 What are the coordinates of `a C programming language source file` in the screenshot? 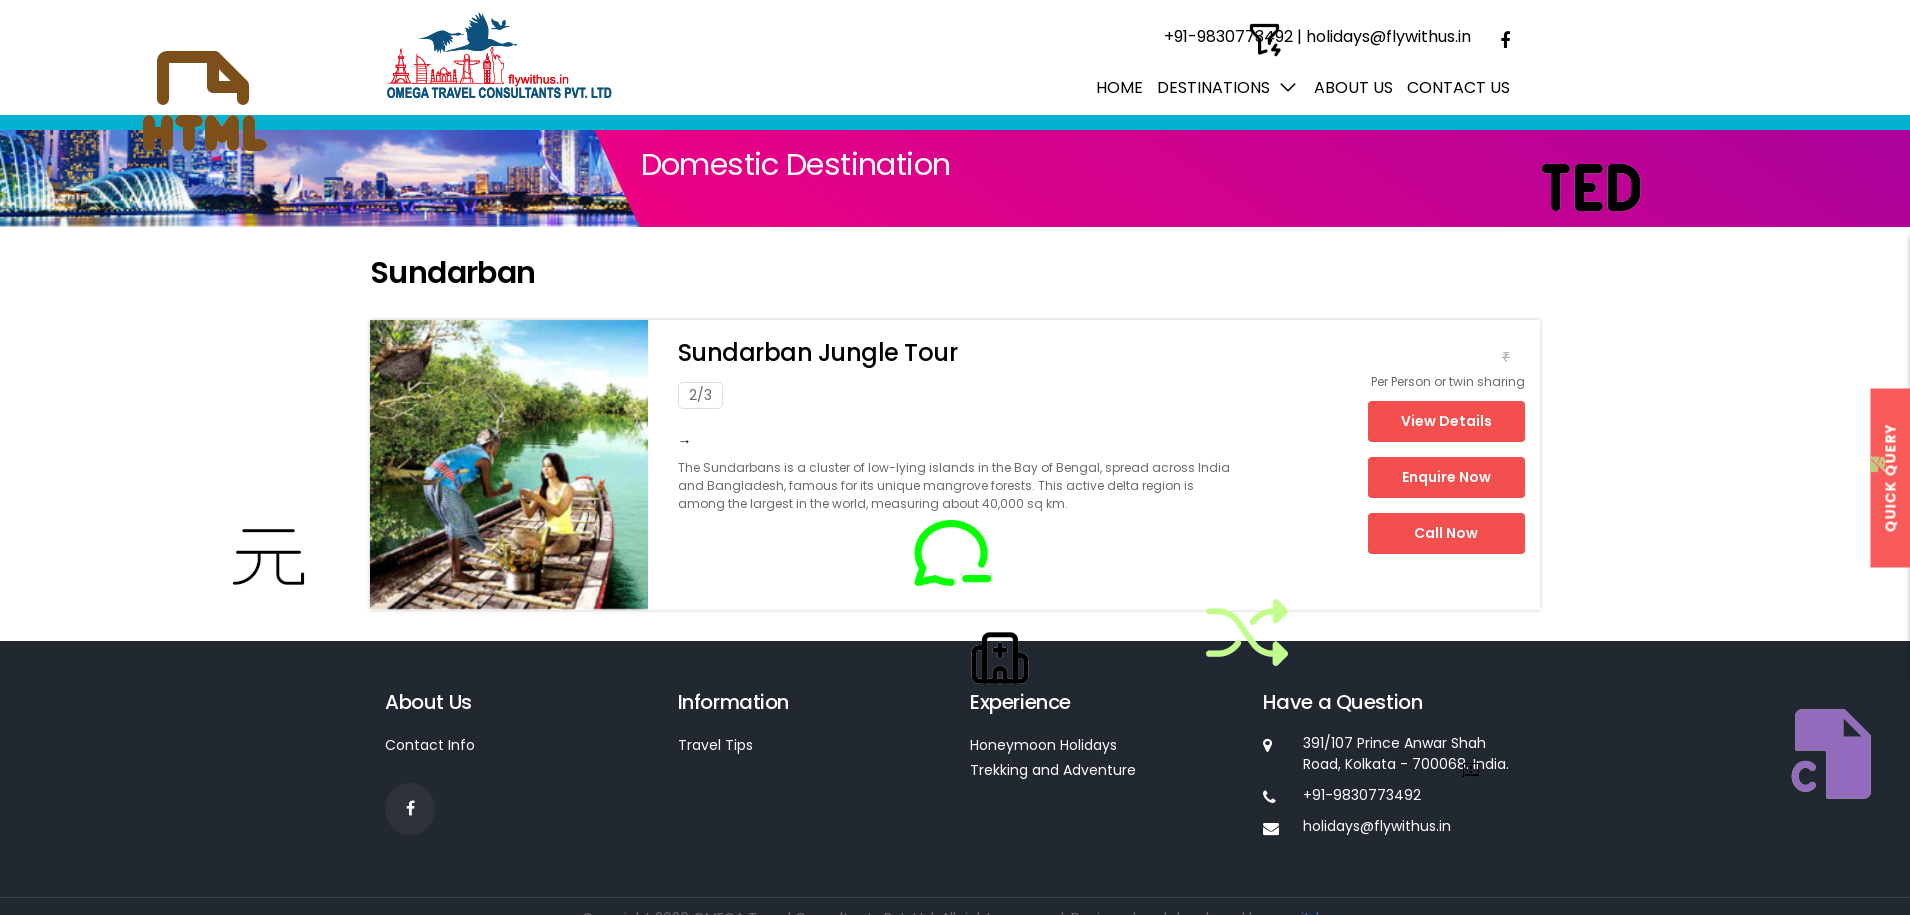 It's located at (1833, 754).